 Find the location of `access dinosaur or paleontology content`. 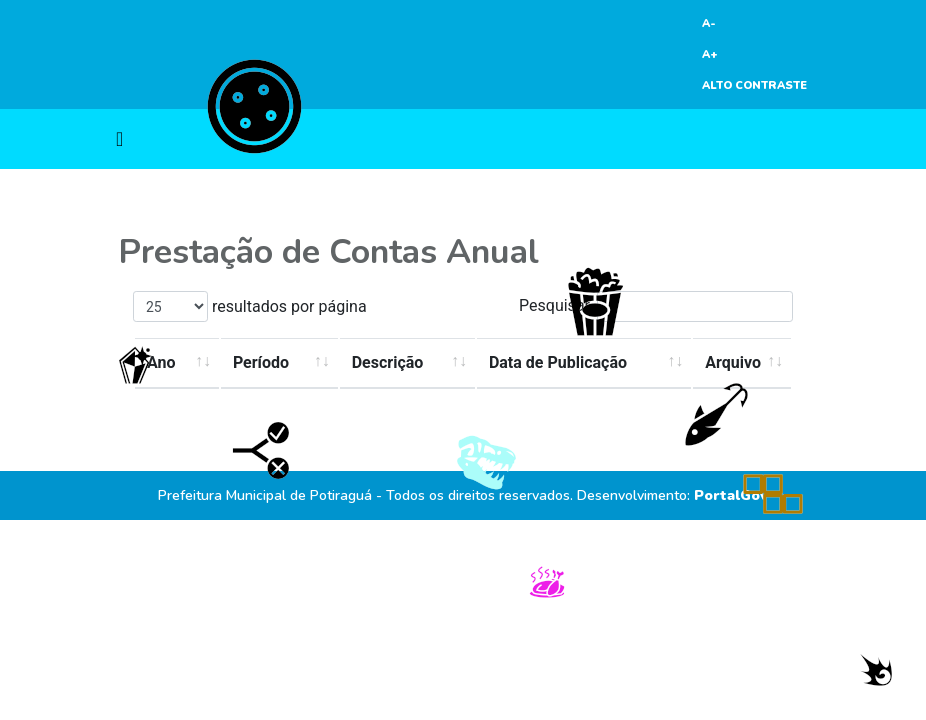

access dinosaur or paleontology content is located at coordinates (486, 462).